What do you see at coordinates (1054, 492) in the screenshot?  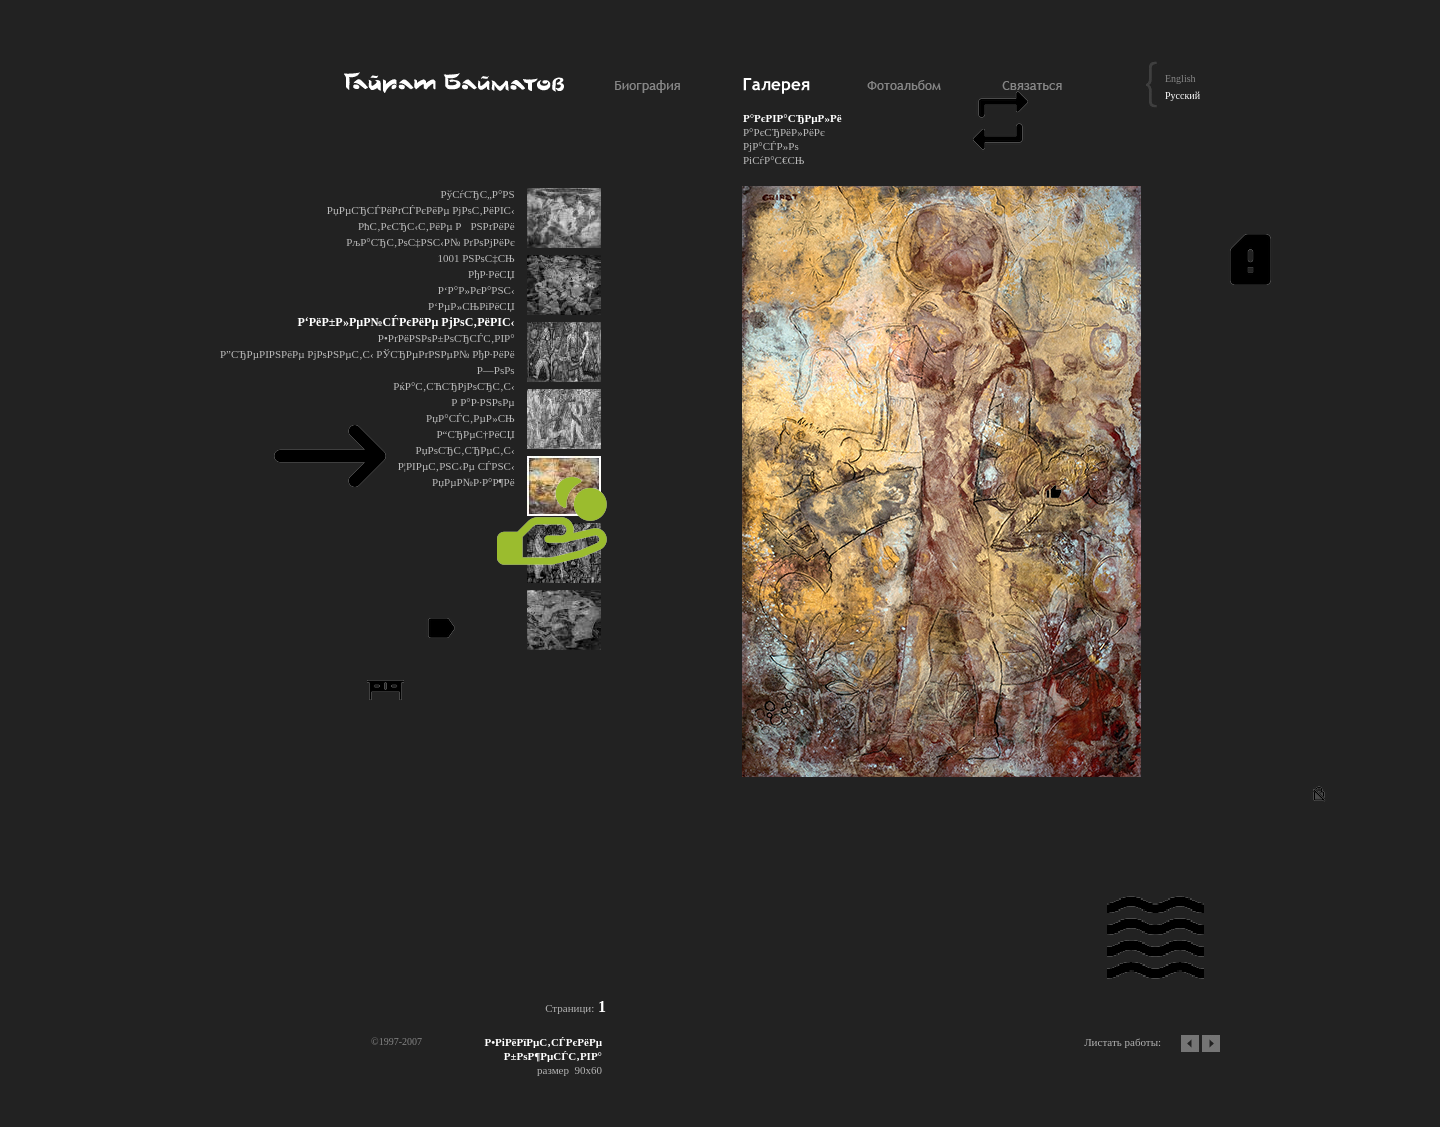 I see `like or upvote content` at bounding box center [1054, 492].